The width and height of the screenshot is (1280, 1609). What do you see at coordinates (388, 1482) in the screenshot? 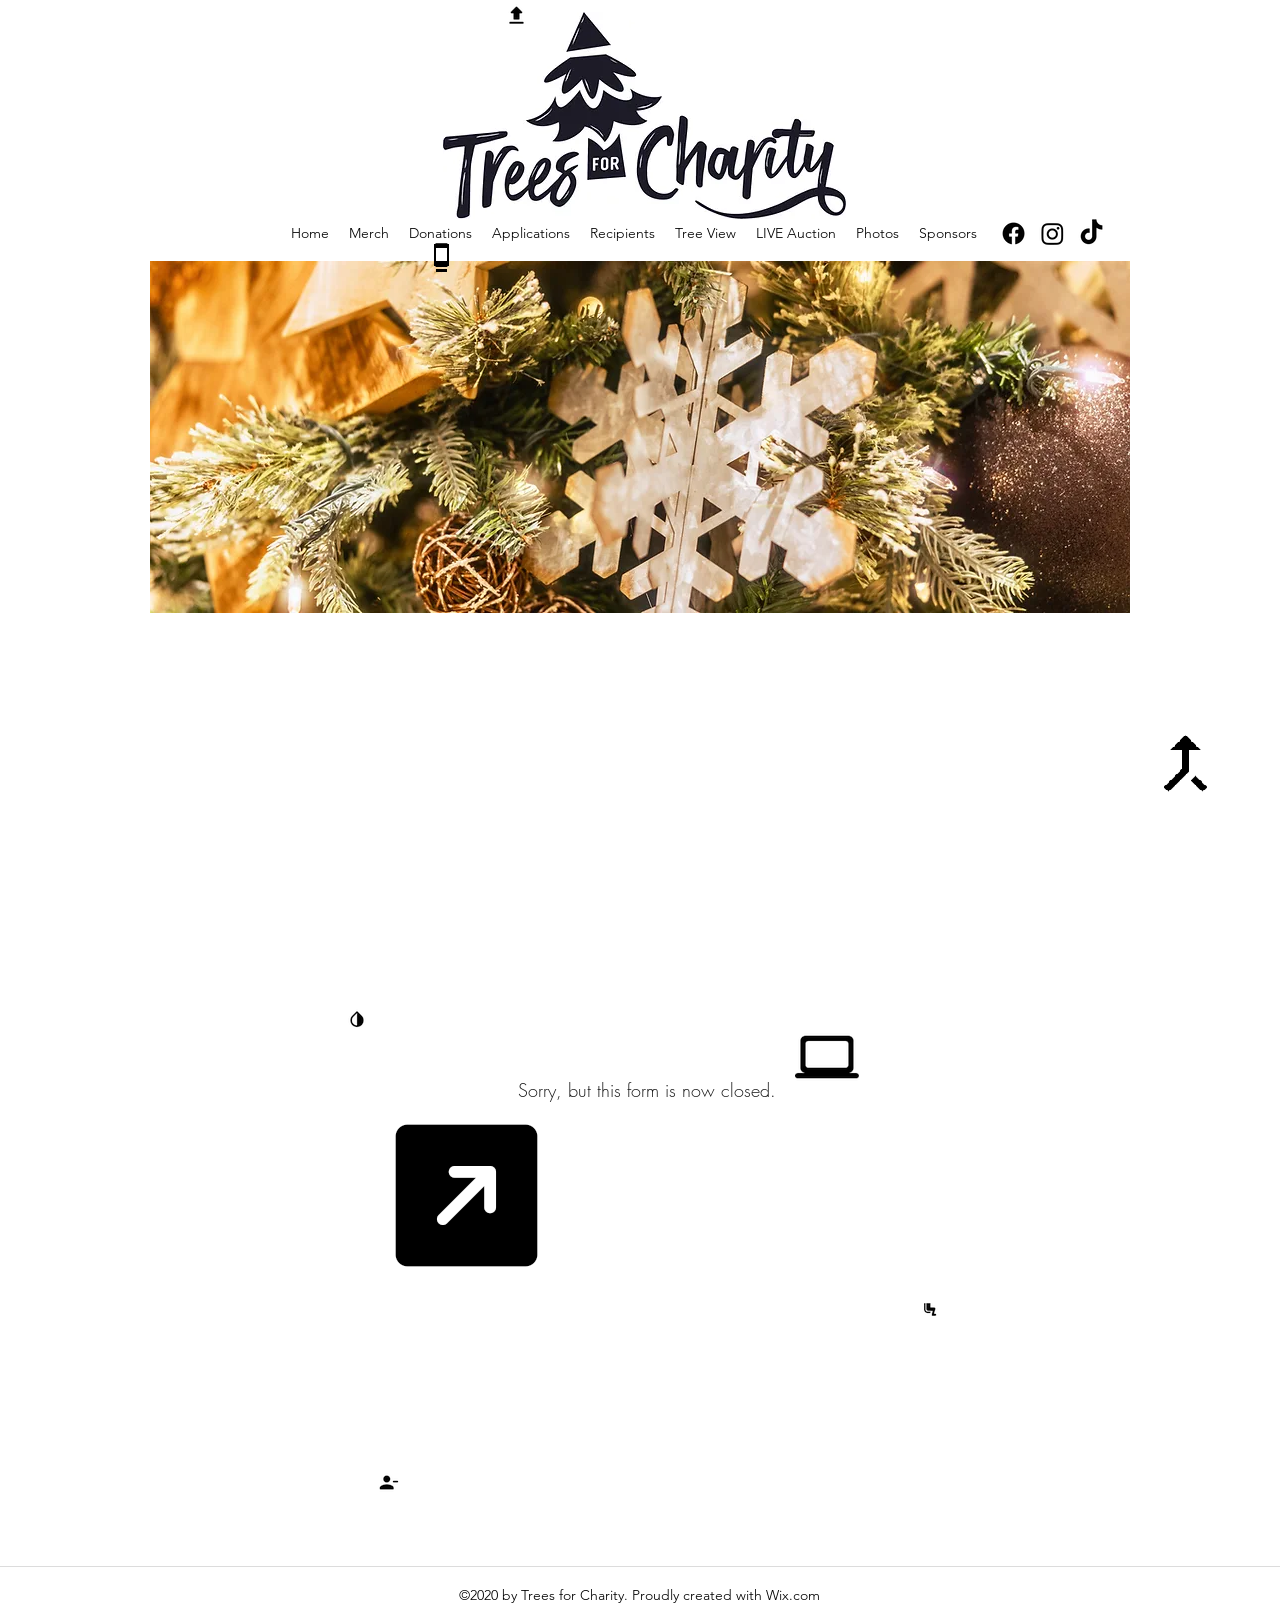
I see `remove a contact or friend` at bounding box center [388, 1482].